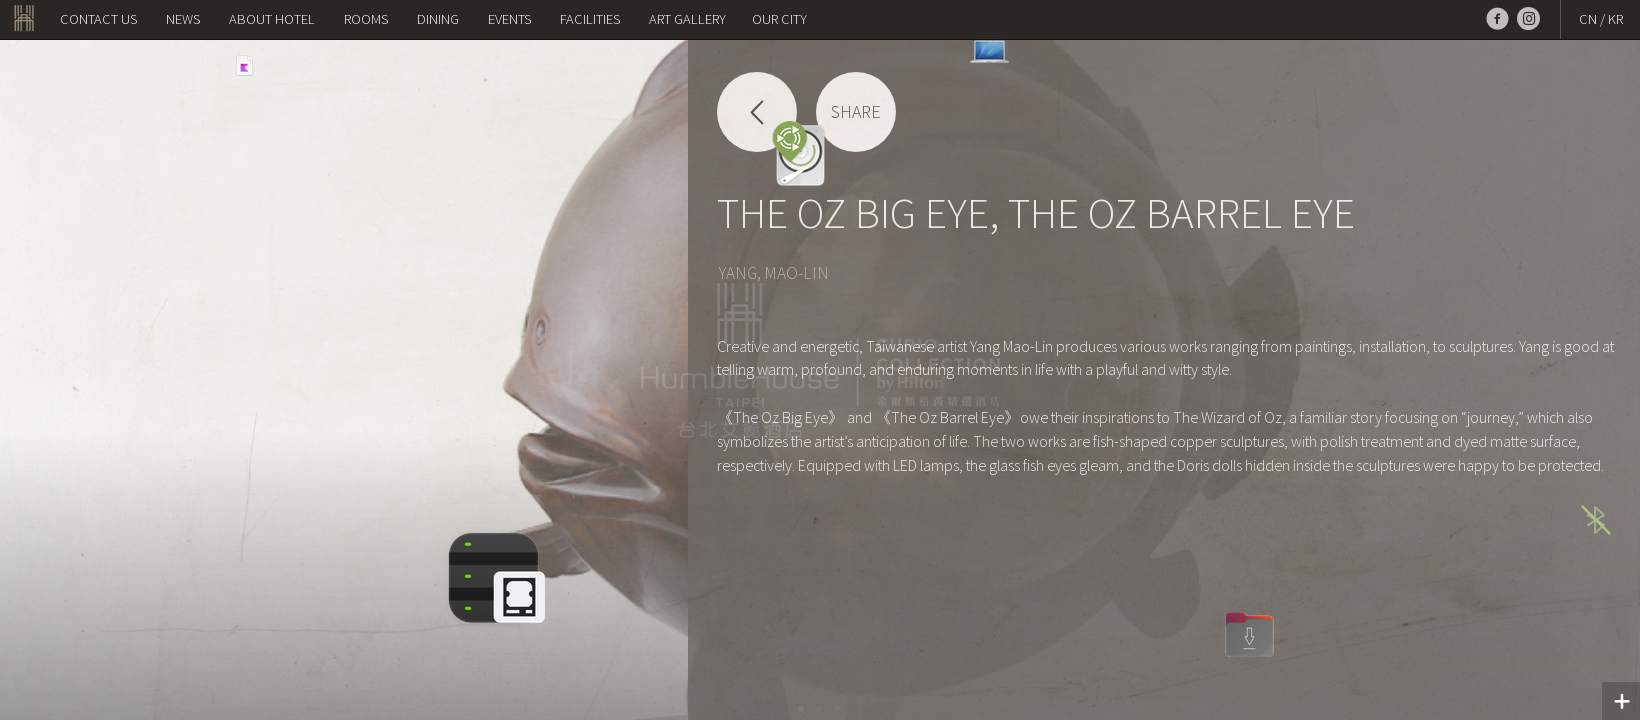 Image resolution: width=1640 pixels, height=720 pixels. Describe the element at coordinates (1596, 520) in the screenshot. I see `indicates bluetooth is turned off or disabled` at that location.